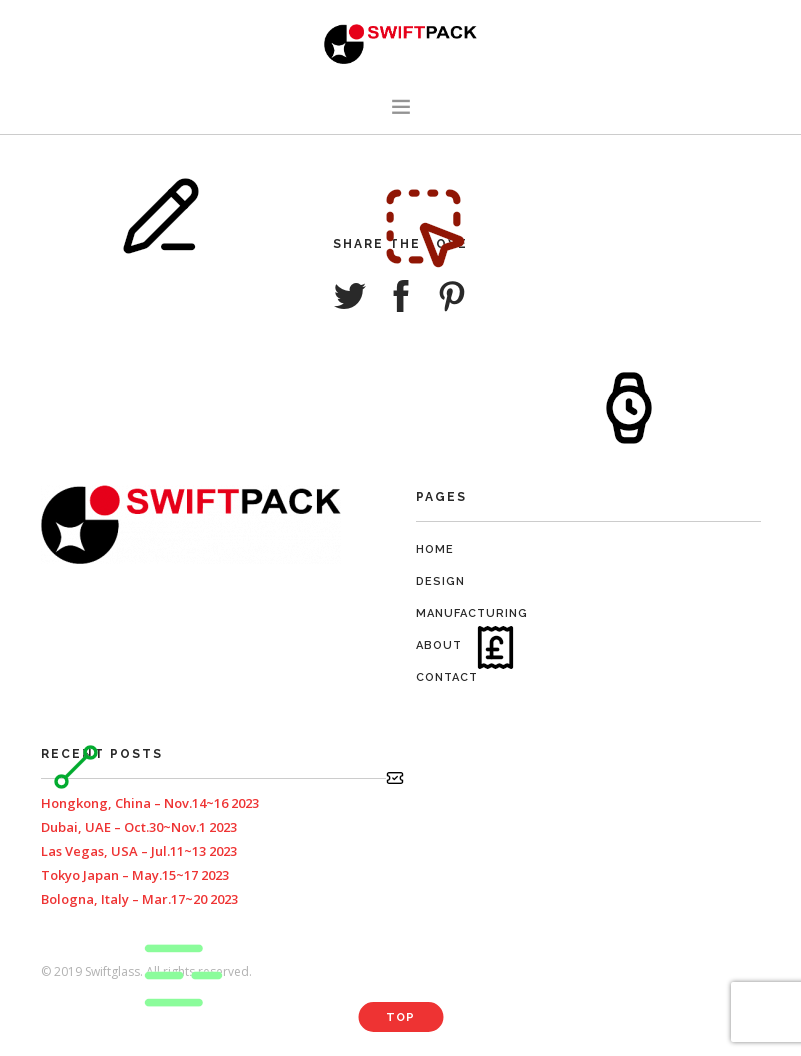 This screenshot has width=801, height=1056. I want to click on view receipt or transaction in pounds sterling, so click(495, 647).